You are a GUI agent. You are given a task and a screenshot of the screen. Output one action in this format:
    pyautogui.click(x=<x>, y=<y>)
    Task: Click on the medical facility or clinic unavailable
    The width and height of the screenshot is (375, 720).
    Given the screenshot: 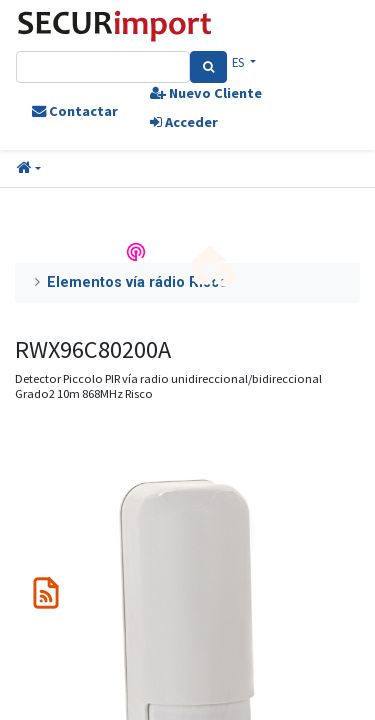 What is the action you would take?
    pyautogui.click(x=212, y=265)
    